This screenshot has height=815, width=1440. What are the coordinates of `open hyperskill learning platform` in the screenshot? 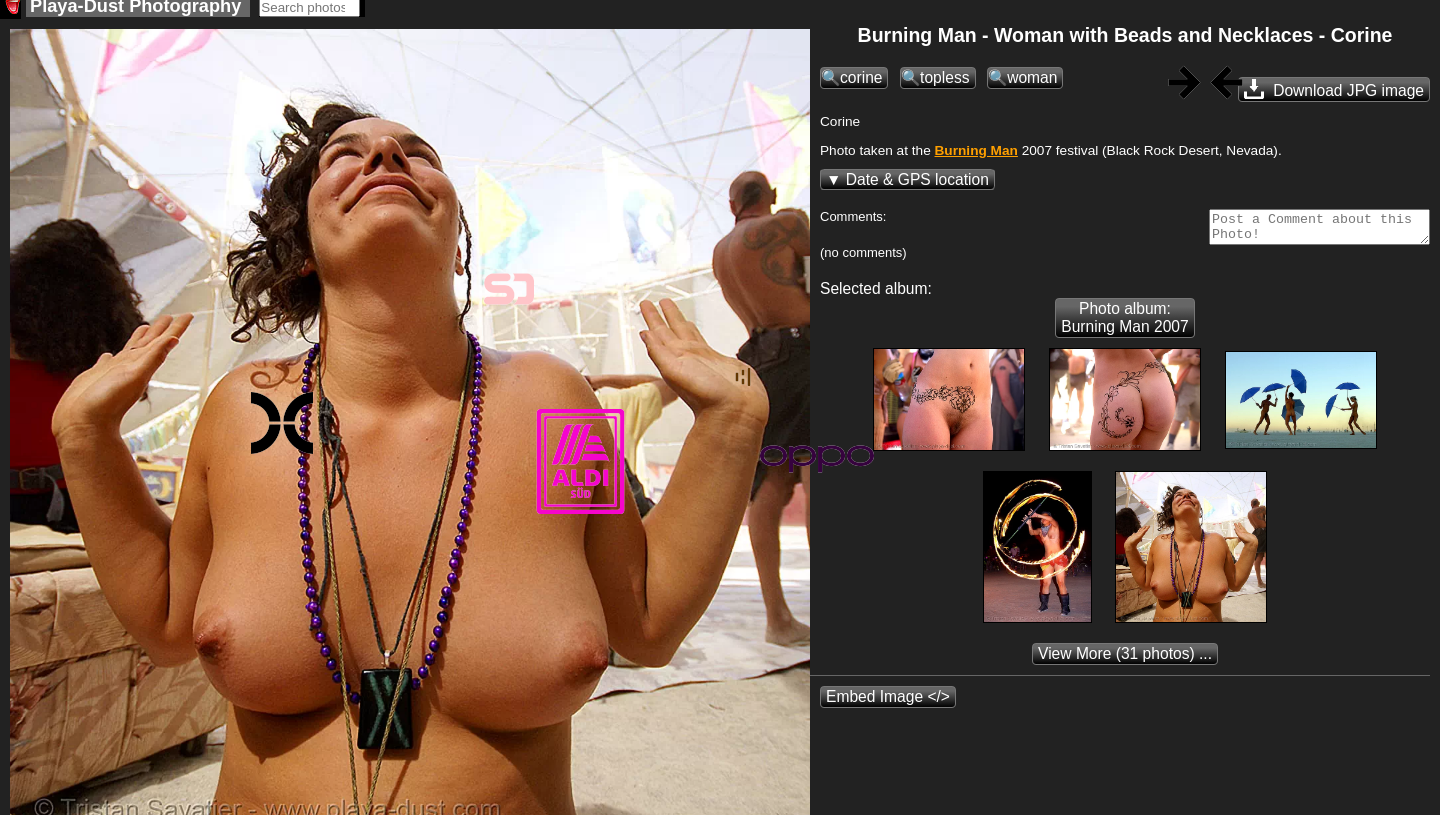 It's located at (743, 377).